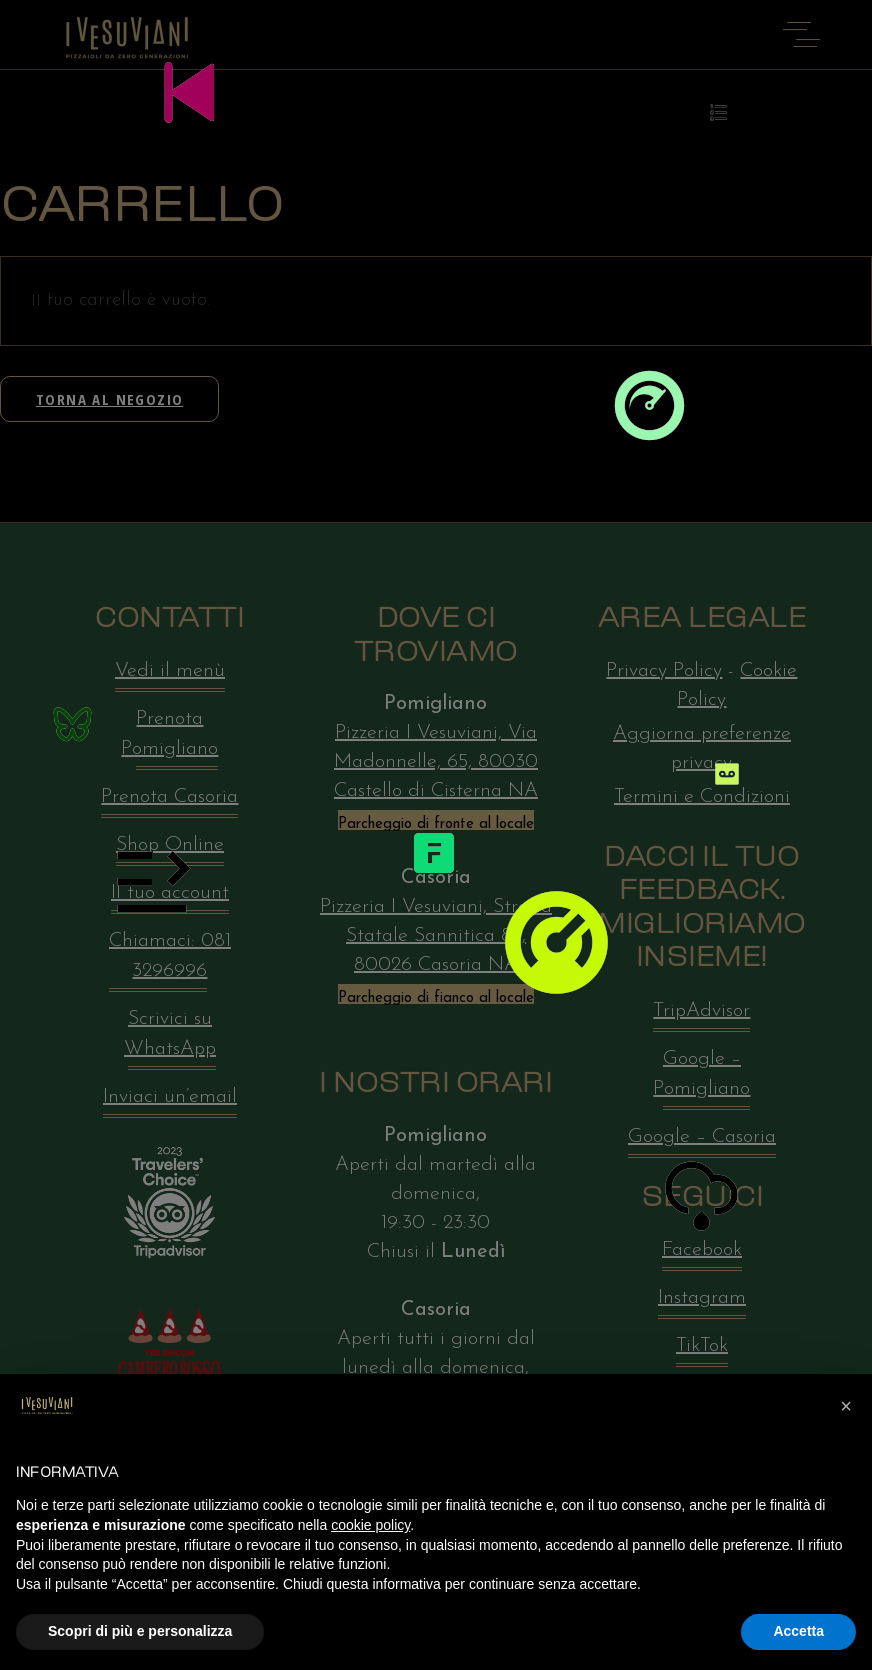  What do you see at coordinates (152, 882) in the screenshot?
I see `expand the side navigation menu` at bounding box center [152, 882].